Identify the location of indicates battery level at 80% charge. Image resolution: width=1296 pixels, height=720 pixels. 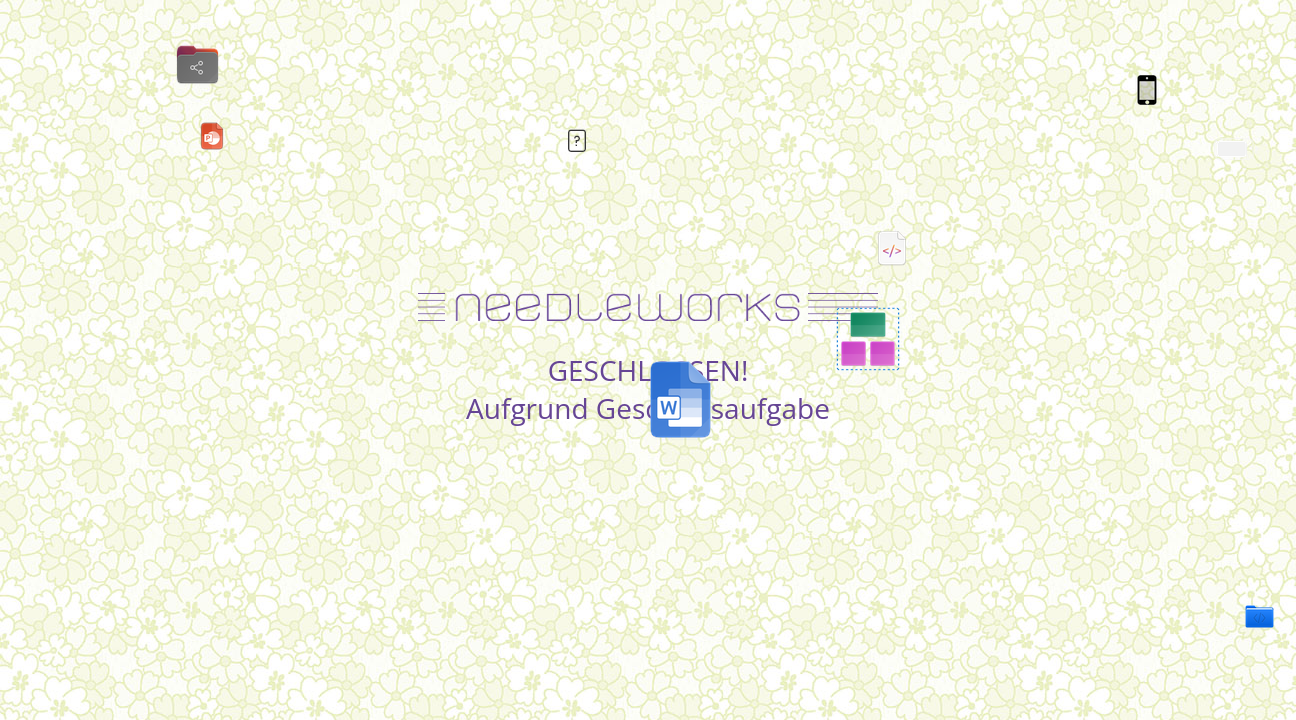
(1236, 149).